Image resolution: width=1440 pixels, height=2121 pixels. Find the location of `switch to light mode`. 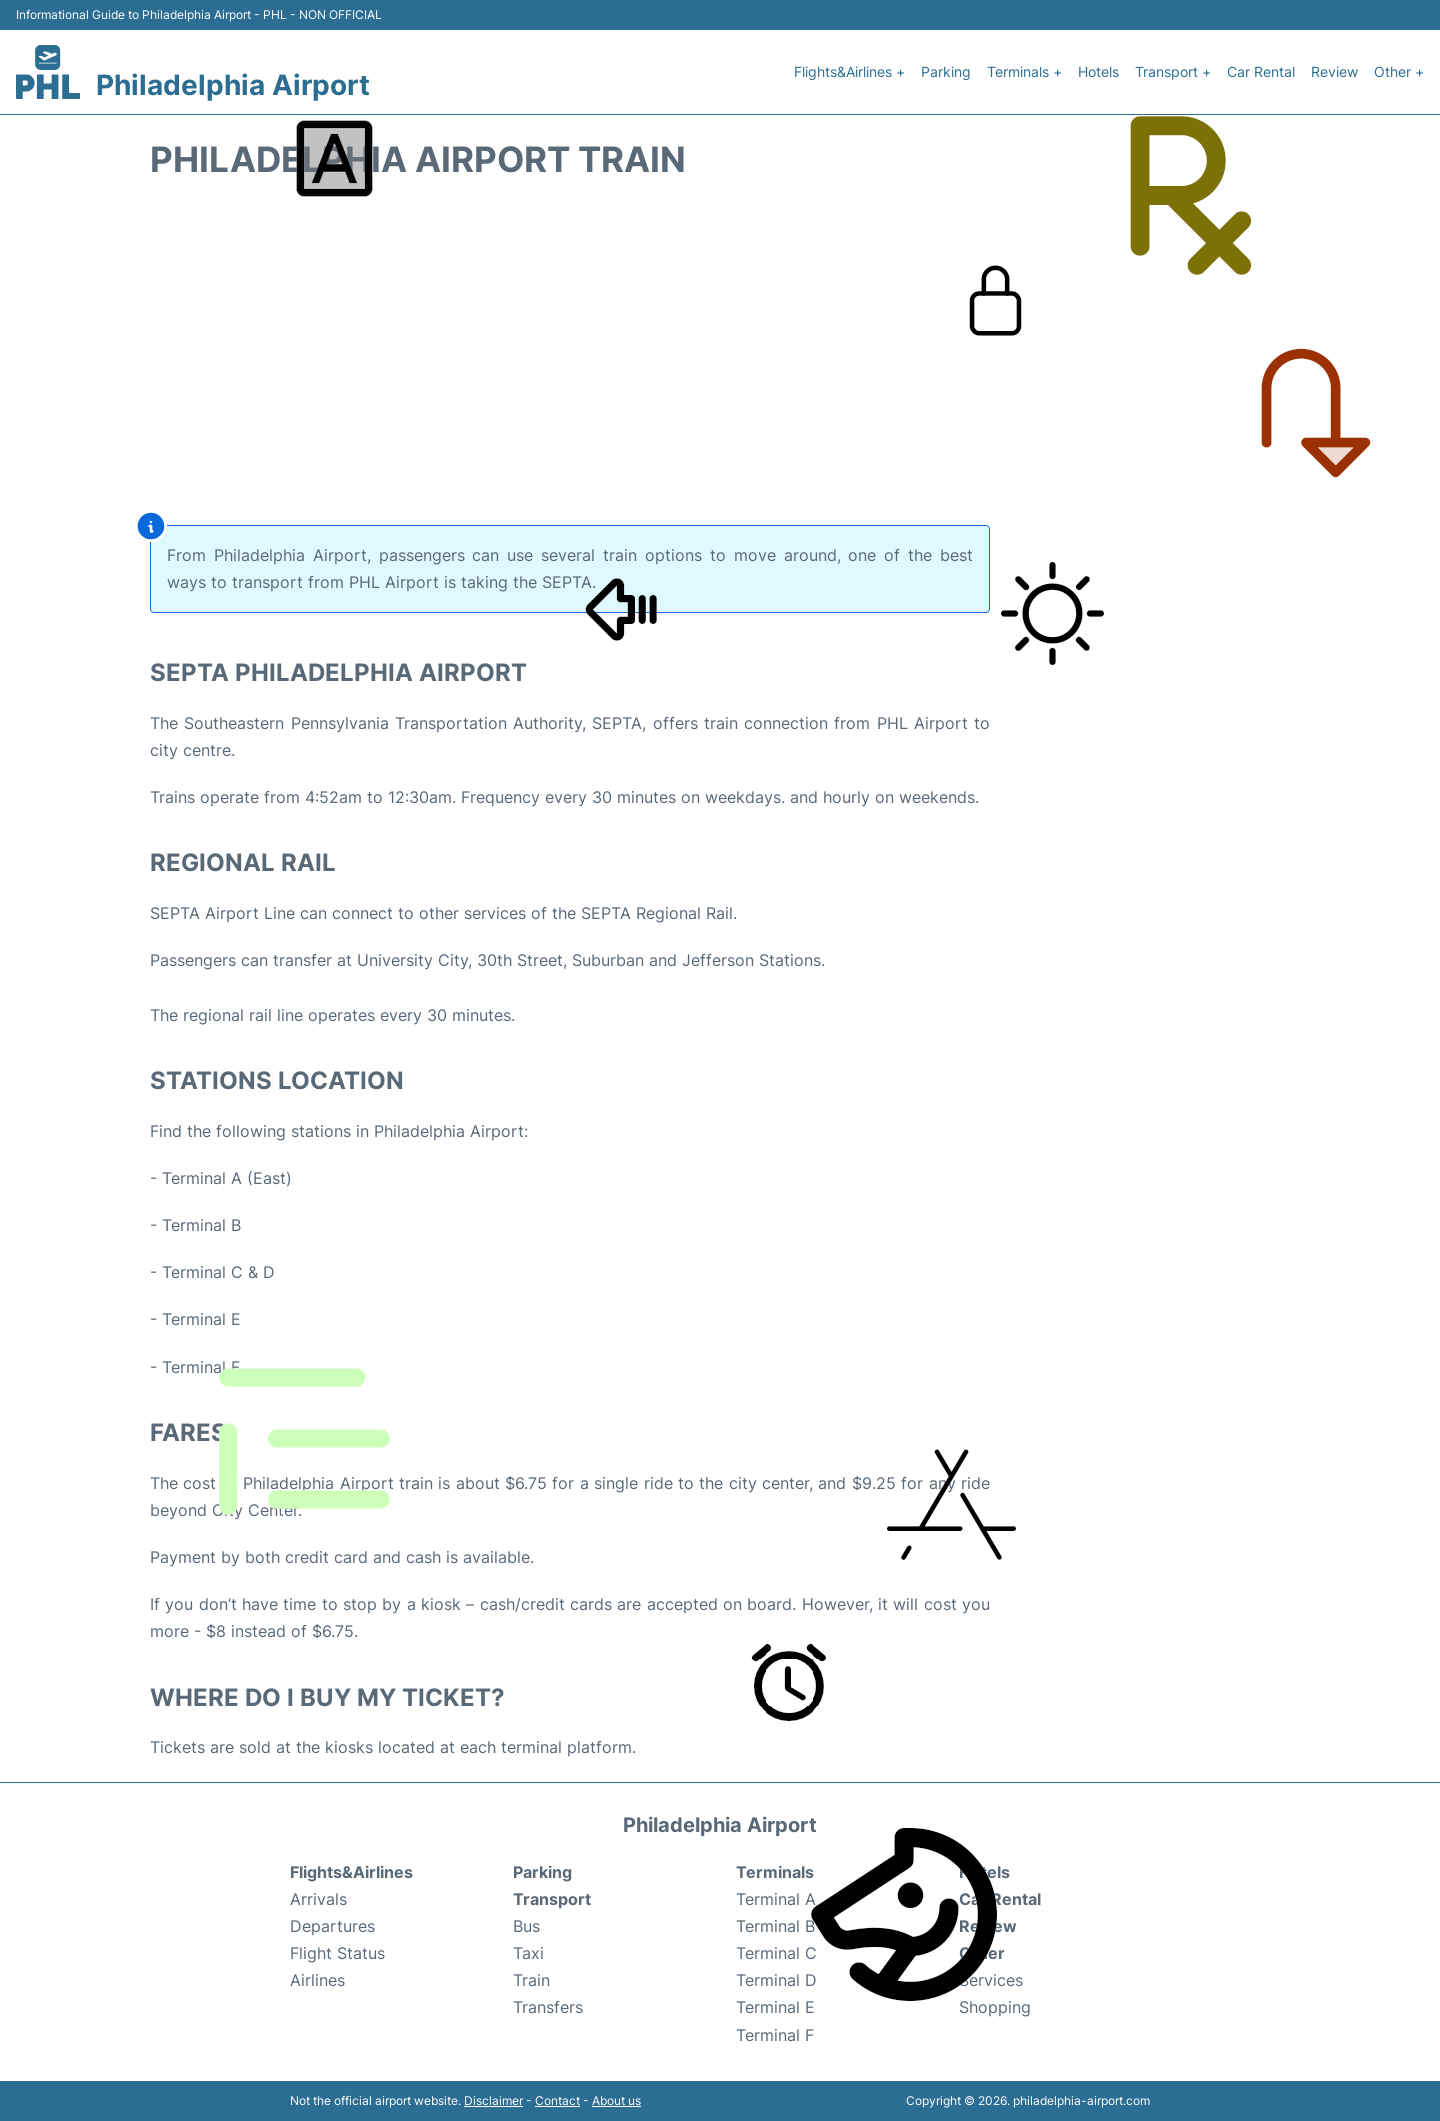

switch to light mode is located at coordinates (1052, 613).